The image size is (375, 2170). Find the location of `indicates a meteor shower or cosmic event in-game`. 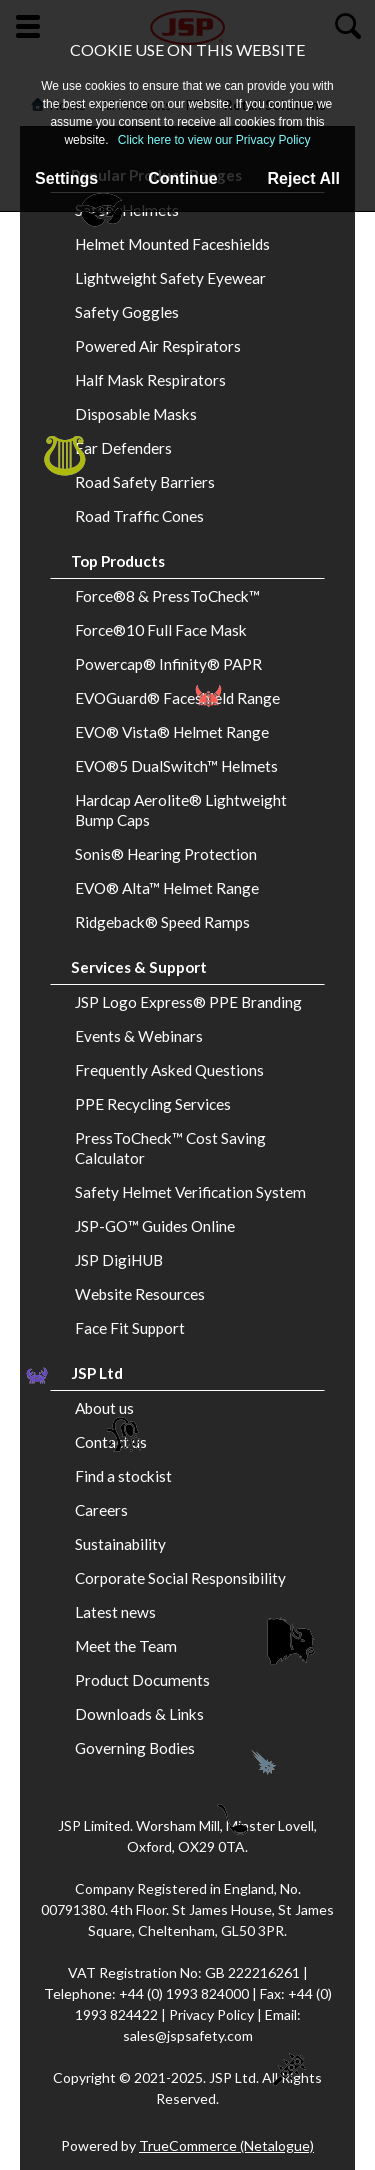

indicates a meteor shower or cosmic event in-game is located at coordinates (263, 1762).